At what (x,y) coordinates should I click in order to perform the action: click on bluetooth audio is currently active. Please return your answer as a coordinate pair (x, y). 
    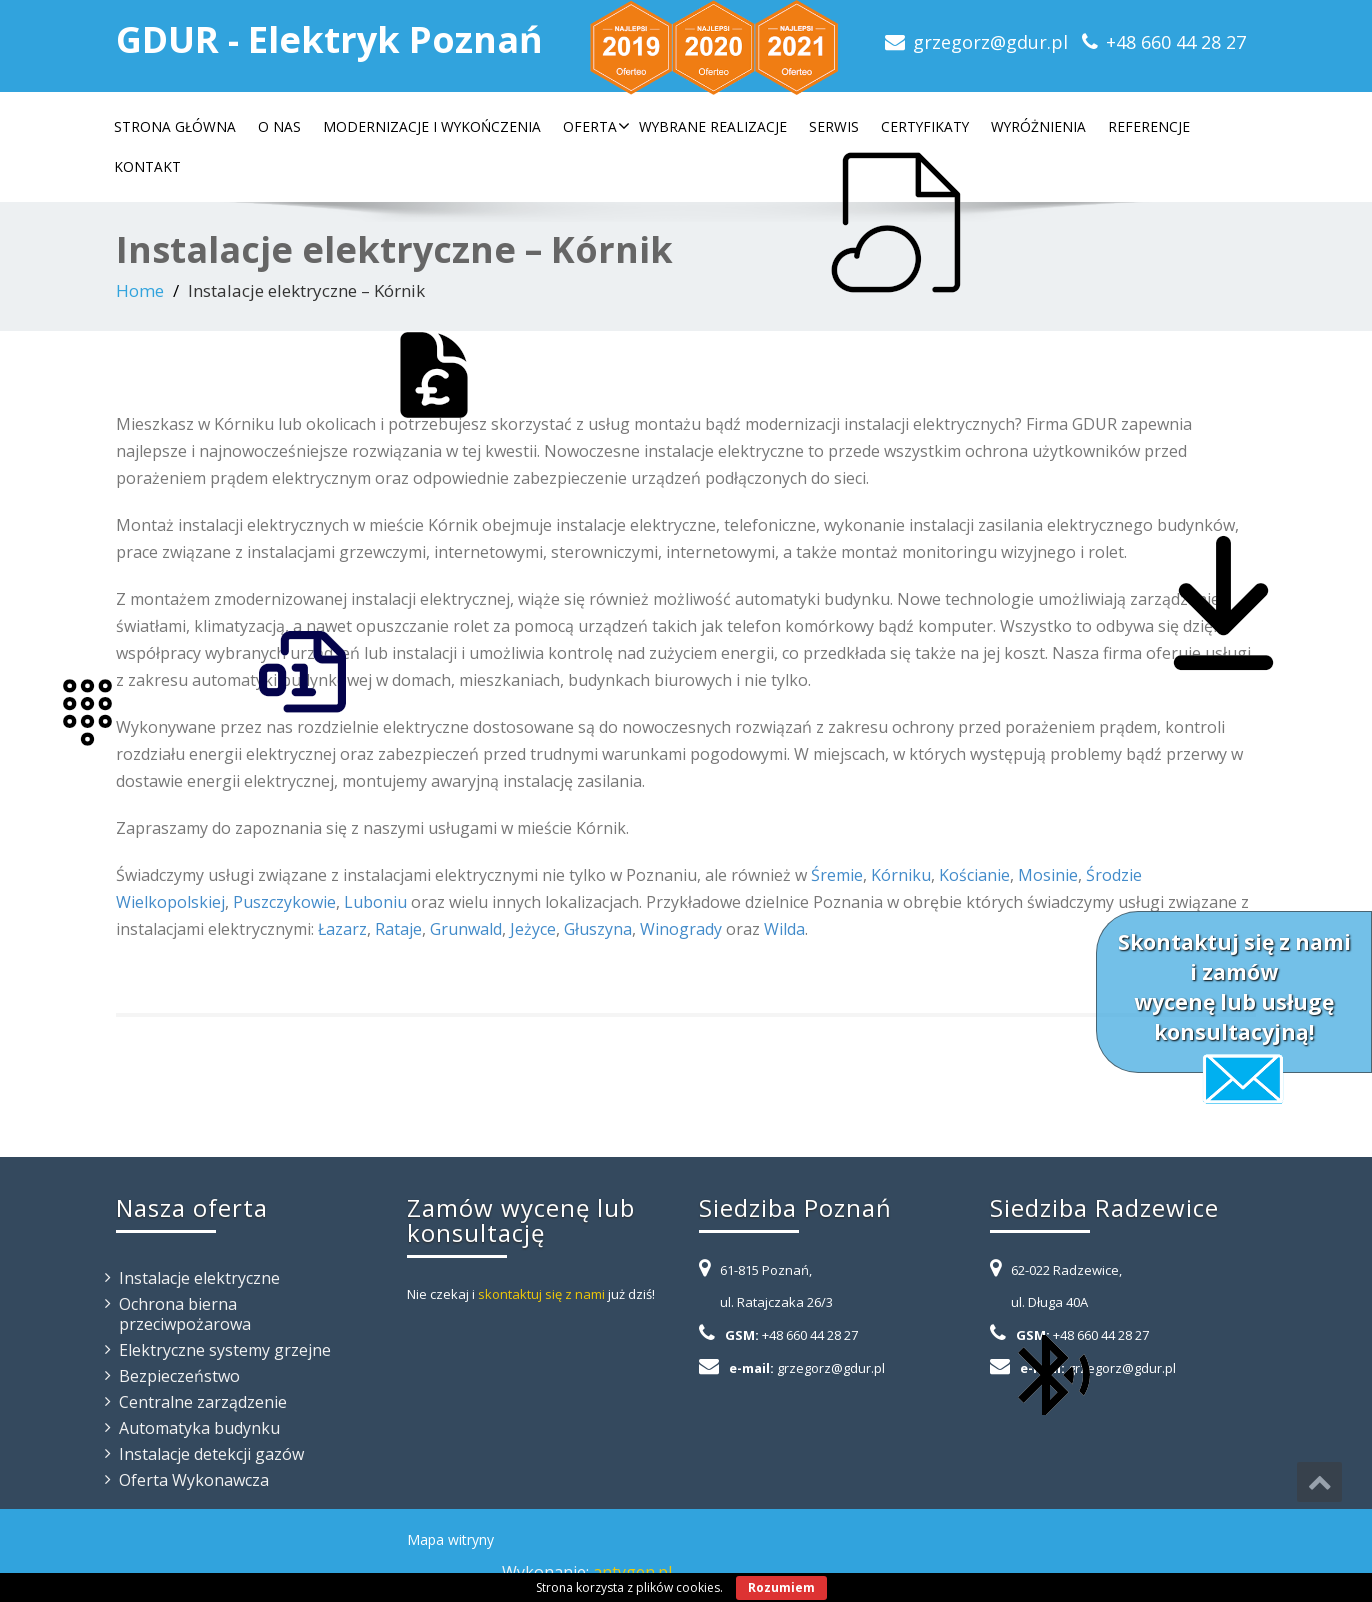
    Looking at the image, I should click on (1054, 1375).